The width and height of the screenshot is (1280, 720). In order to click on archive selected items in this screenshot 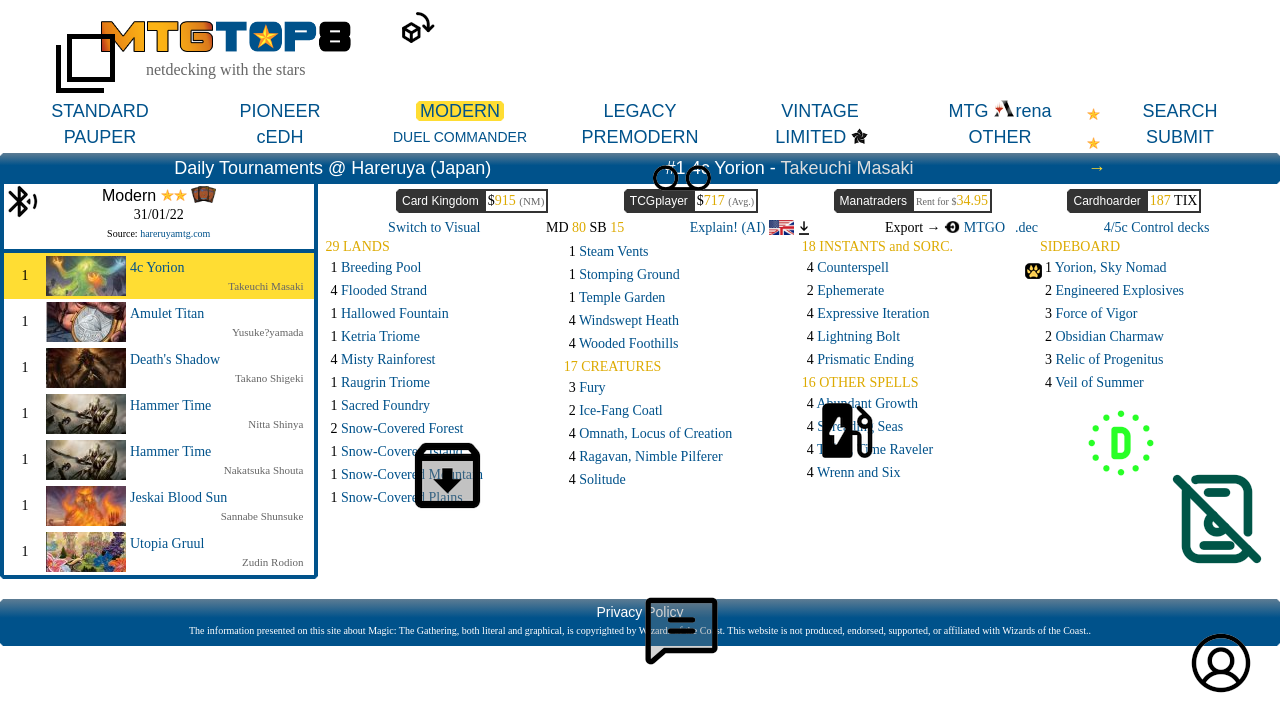, I will do `click(447, 475)`.